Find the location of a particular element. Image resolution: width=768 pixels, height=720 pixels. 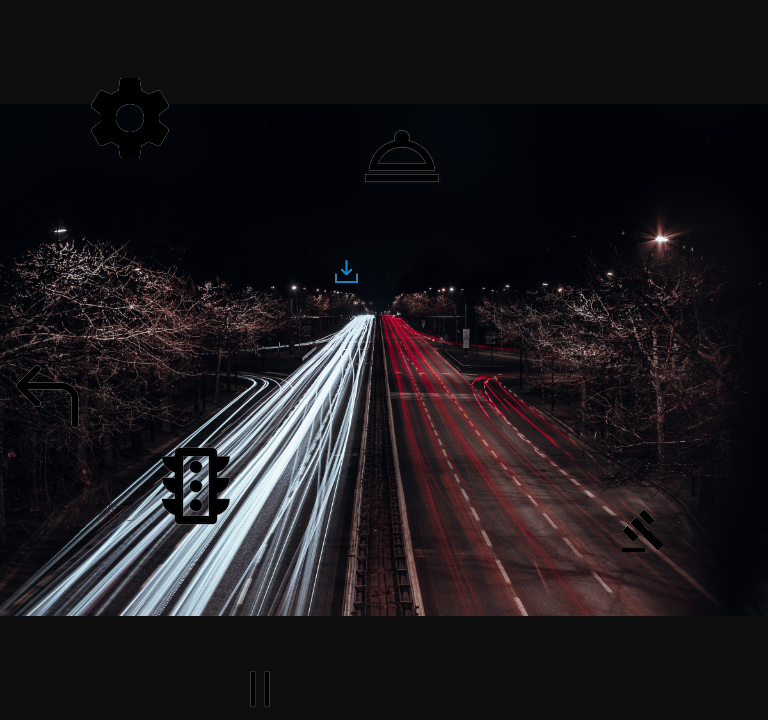

go back to the previous screen is located at coordinates (47, 396).